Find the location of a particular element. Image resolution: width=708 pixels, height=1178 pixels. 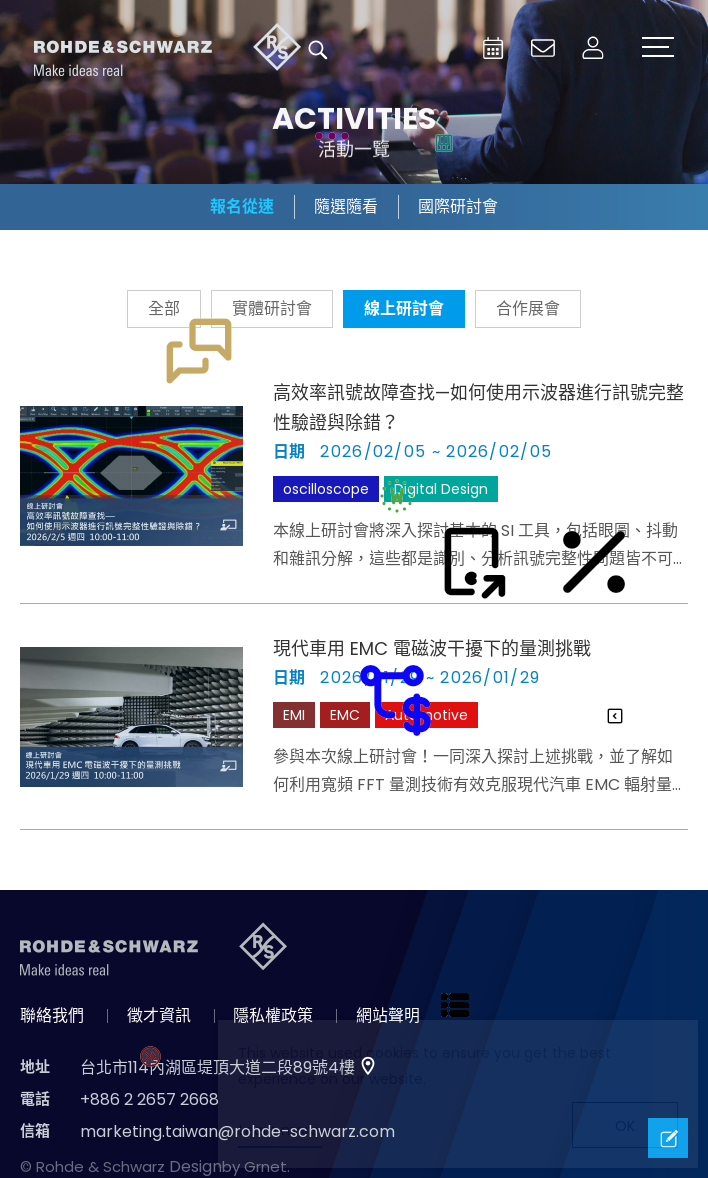

navigate to the previous page or screen is located at coordinates (615, 716).